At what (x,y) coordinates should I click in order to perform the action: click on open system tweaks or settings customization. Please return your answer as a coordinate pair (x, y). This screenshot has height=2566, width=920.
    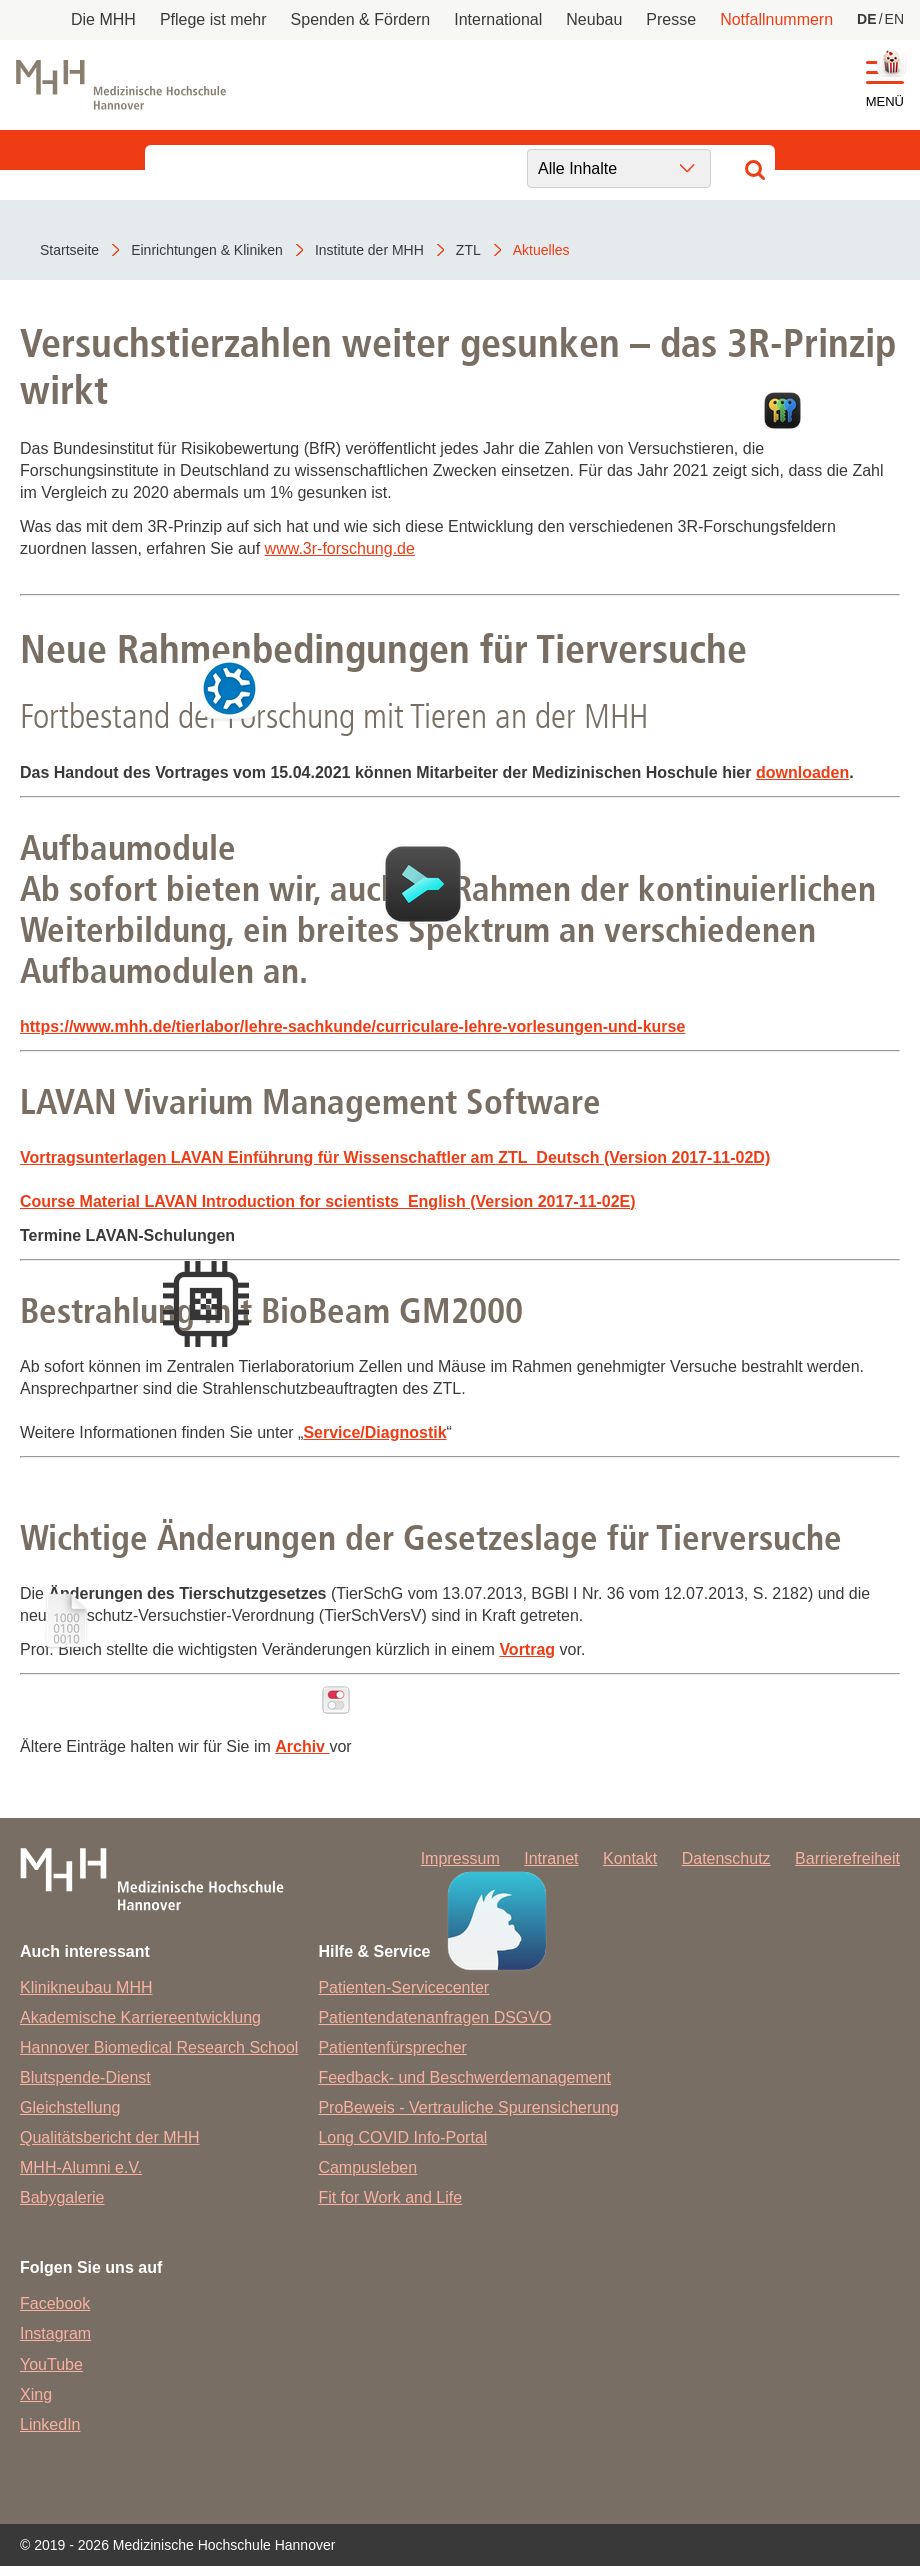
    Looking at the image, I should click on (336, 1700).